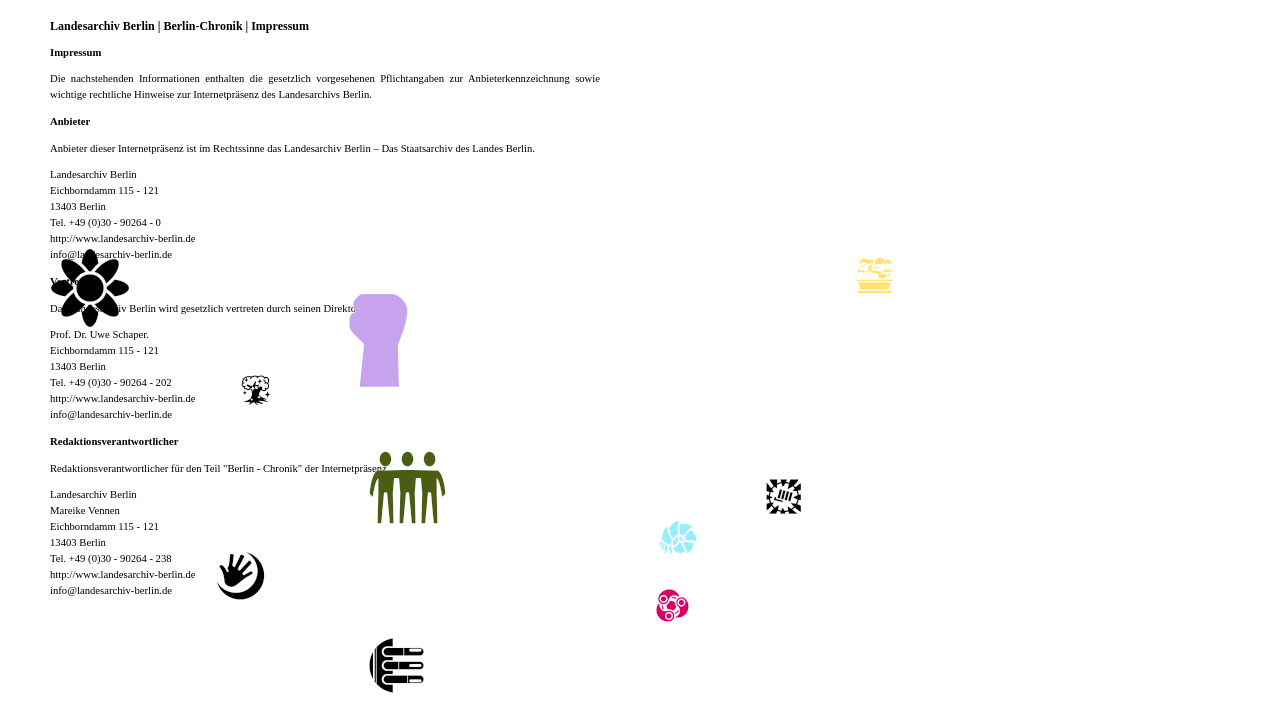  I want to click on activate a powerful attack or special move, so click(783, 496).